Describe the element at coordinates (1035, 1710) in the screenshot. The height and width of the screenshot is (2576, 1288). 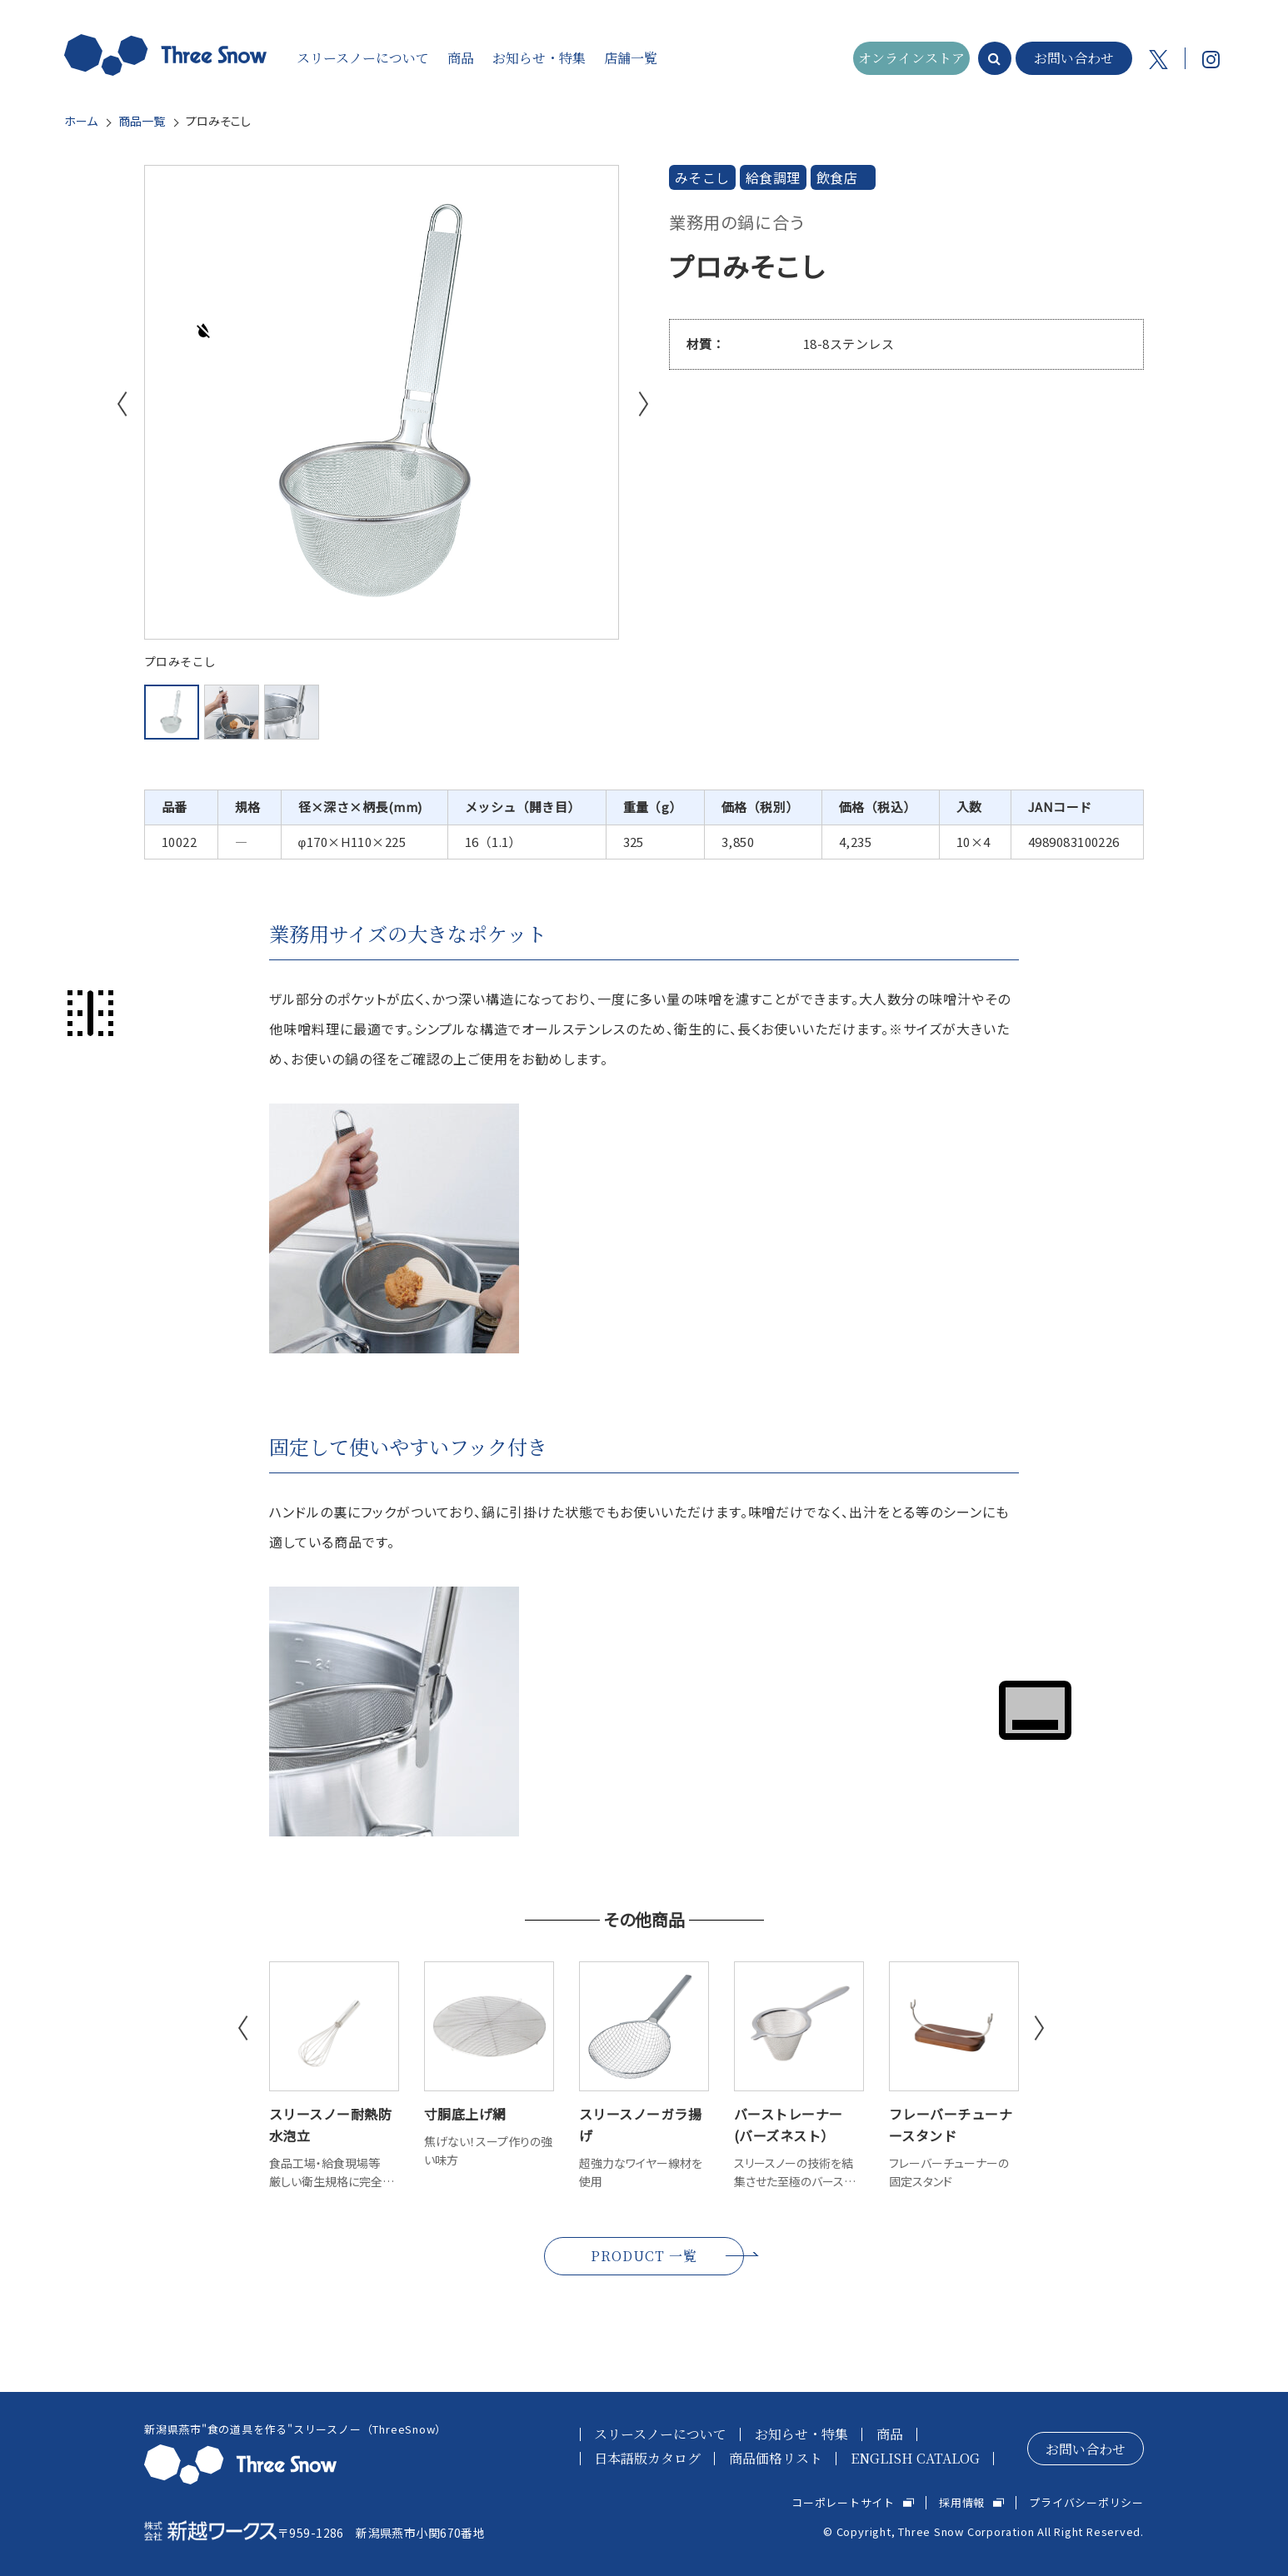
I see `access video player controls or captions` at that location.